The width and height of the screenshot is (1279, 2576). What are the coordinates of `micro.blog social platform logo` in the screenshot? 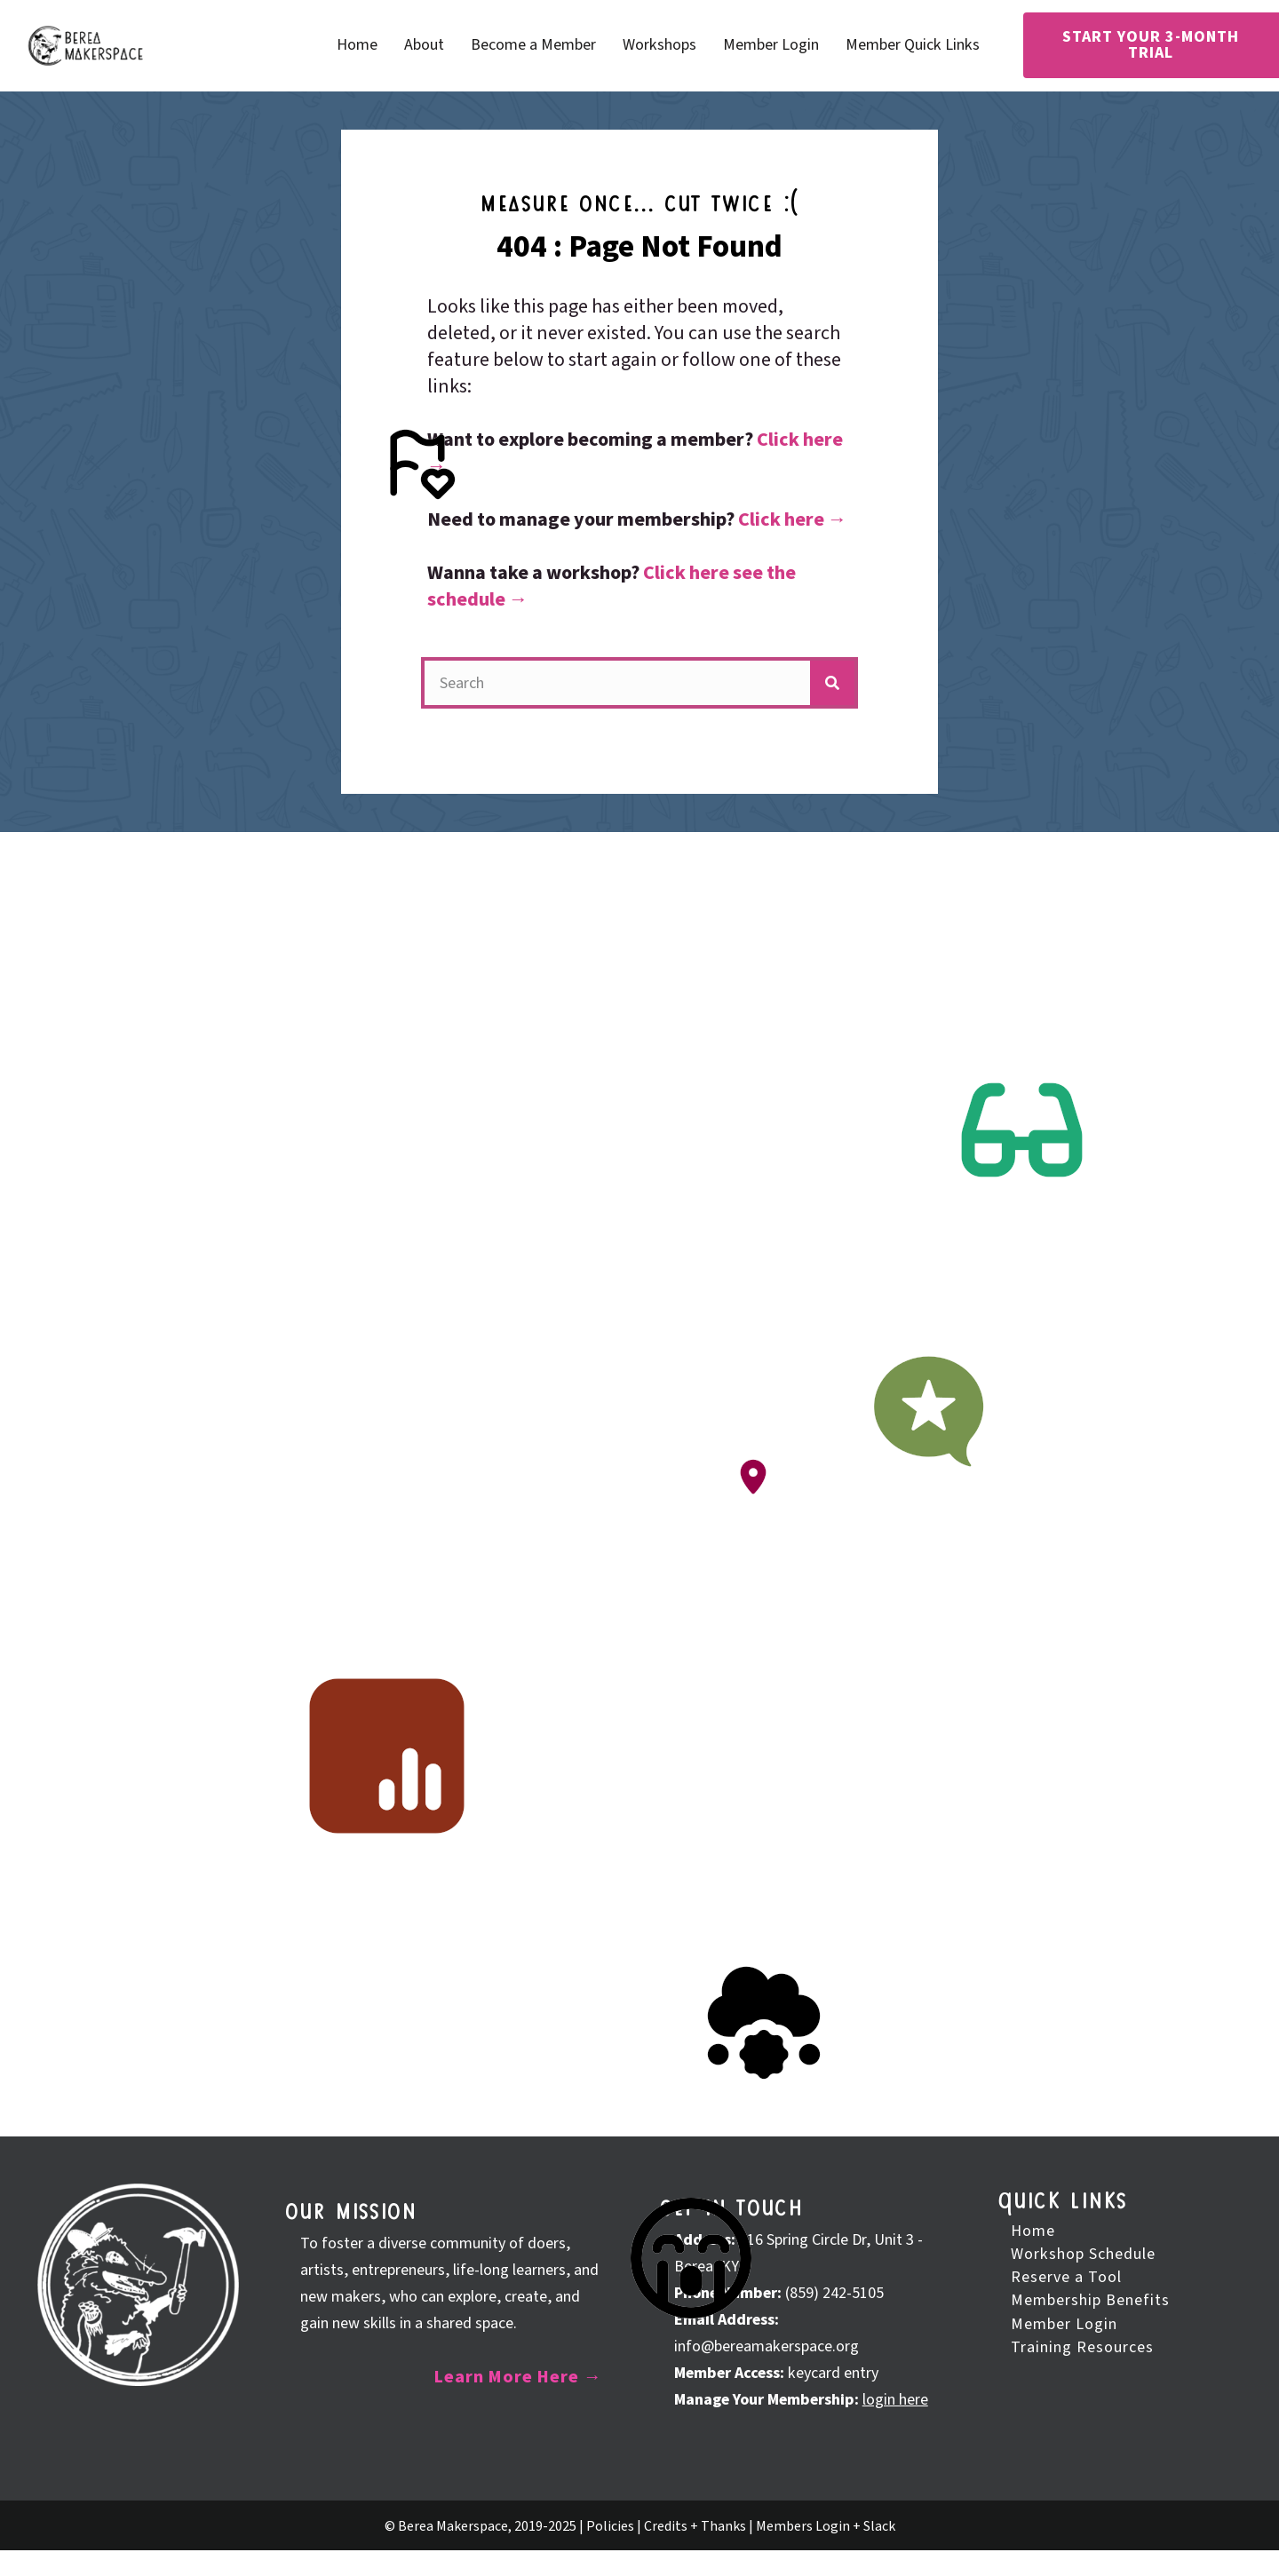 It's located at (928, 1411).